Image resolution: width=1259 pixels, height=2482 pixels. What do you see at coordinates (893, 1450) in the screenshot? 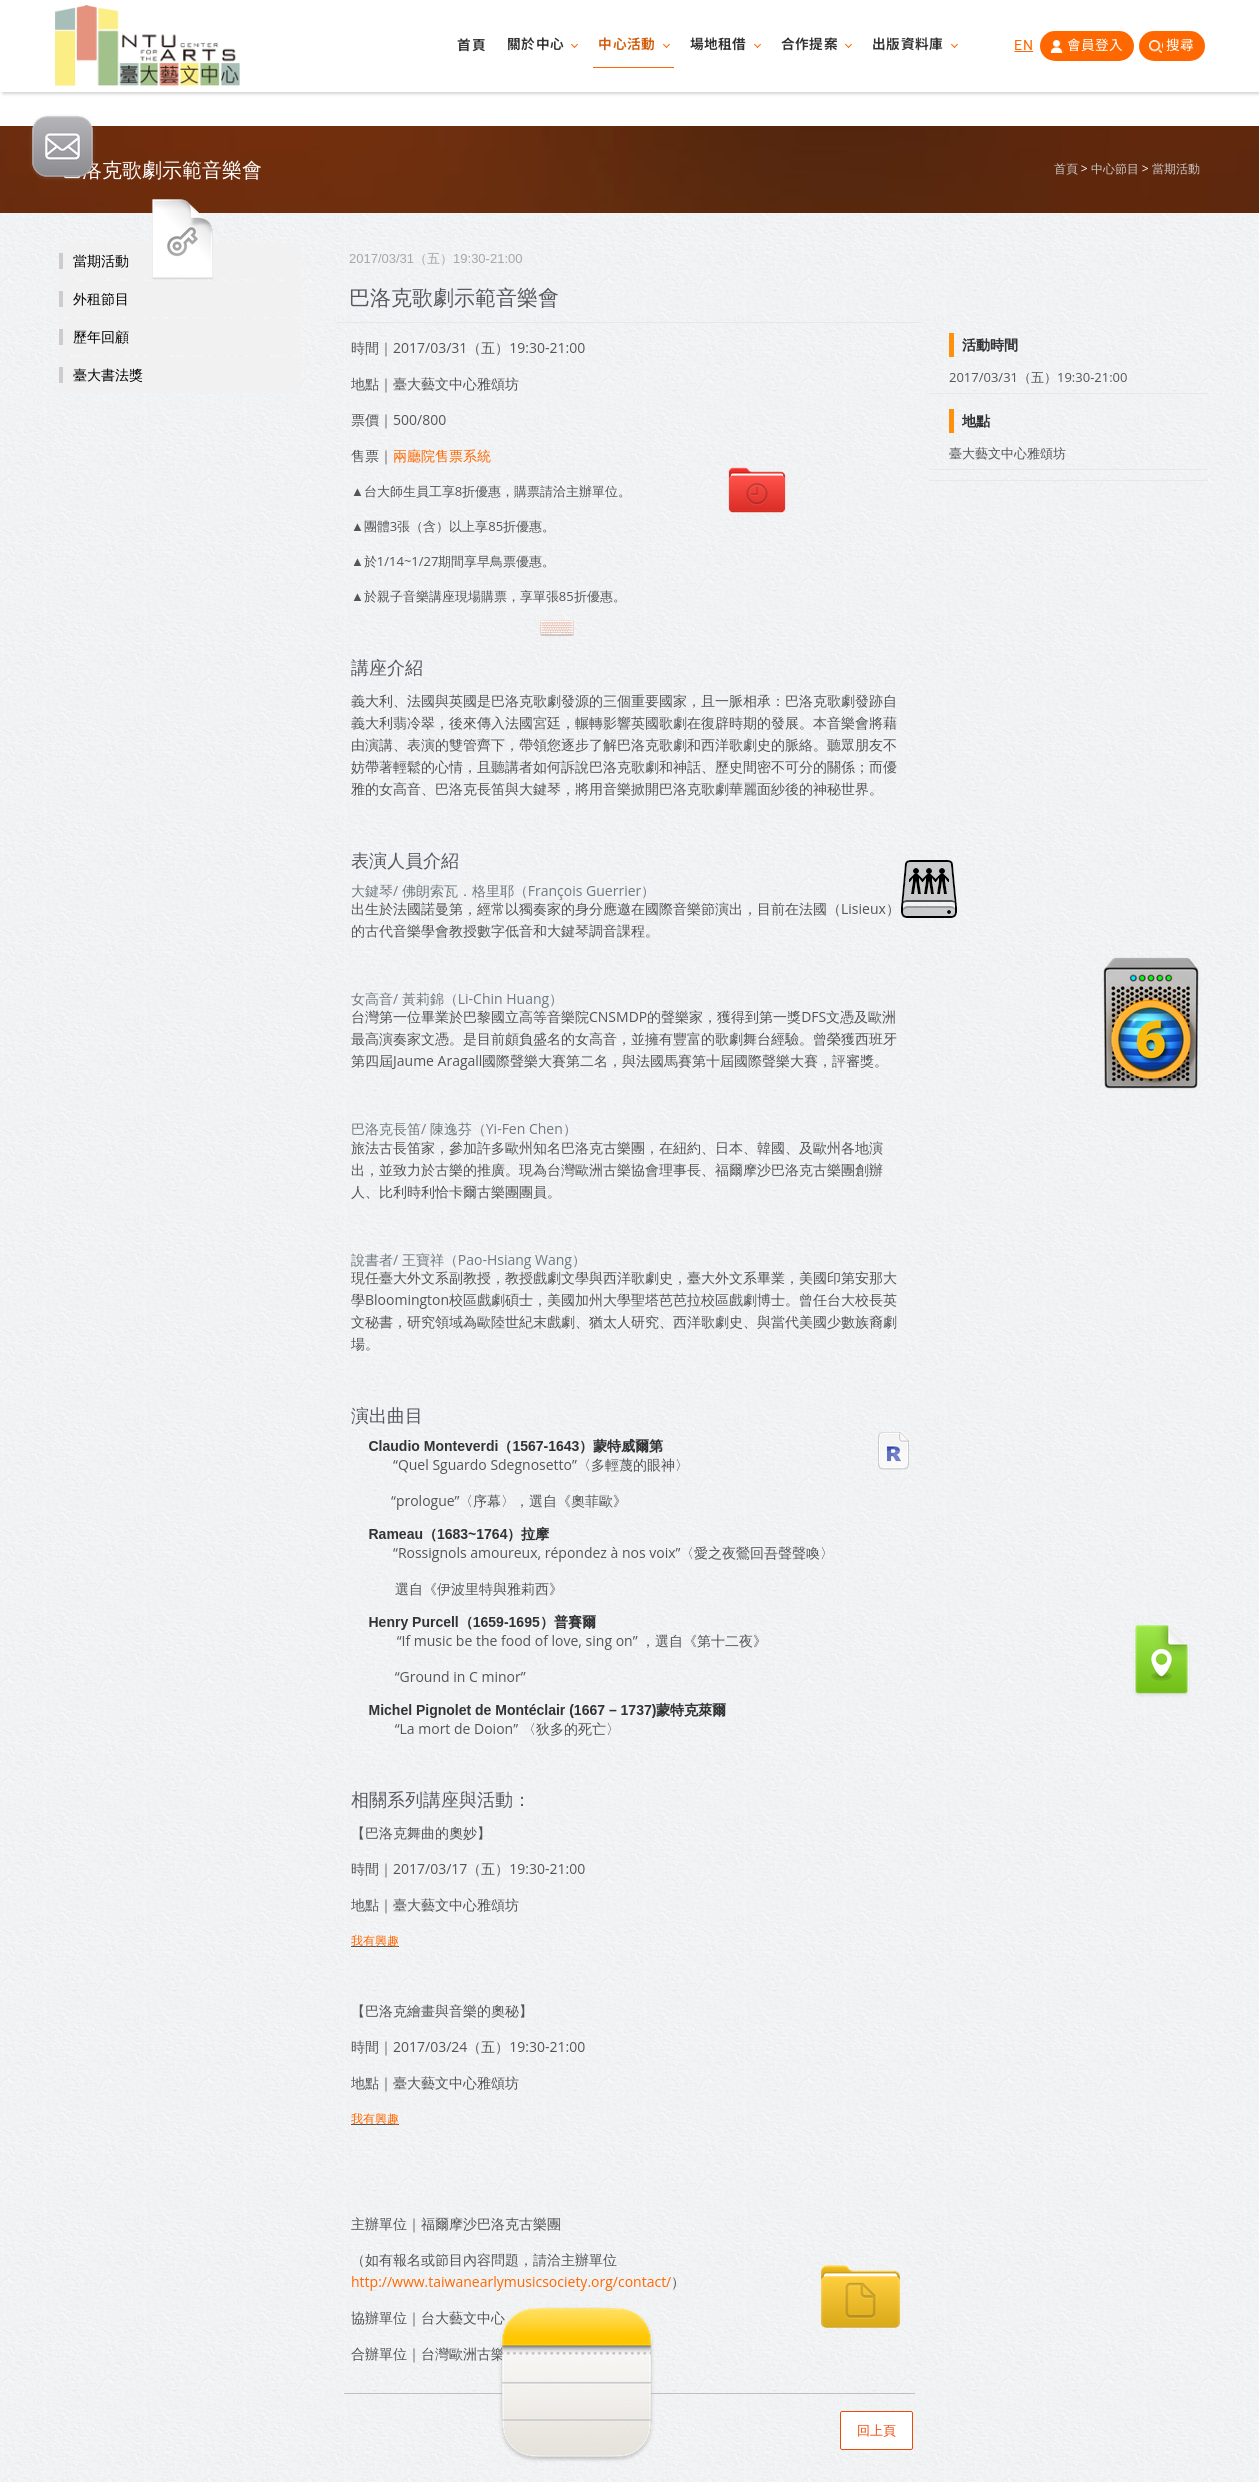
I see `an R programming language source file` at bounding box center [893, 1450].